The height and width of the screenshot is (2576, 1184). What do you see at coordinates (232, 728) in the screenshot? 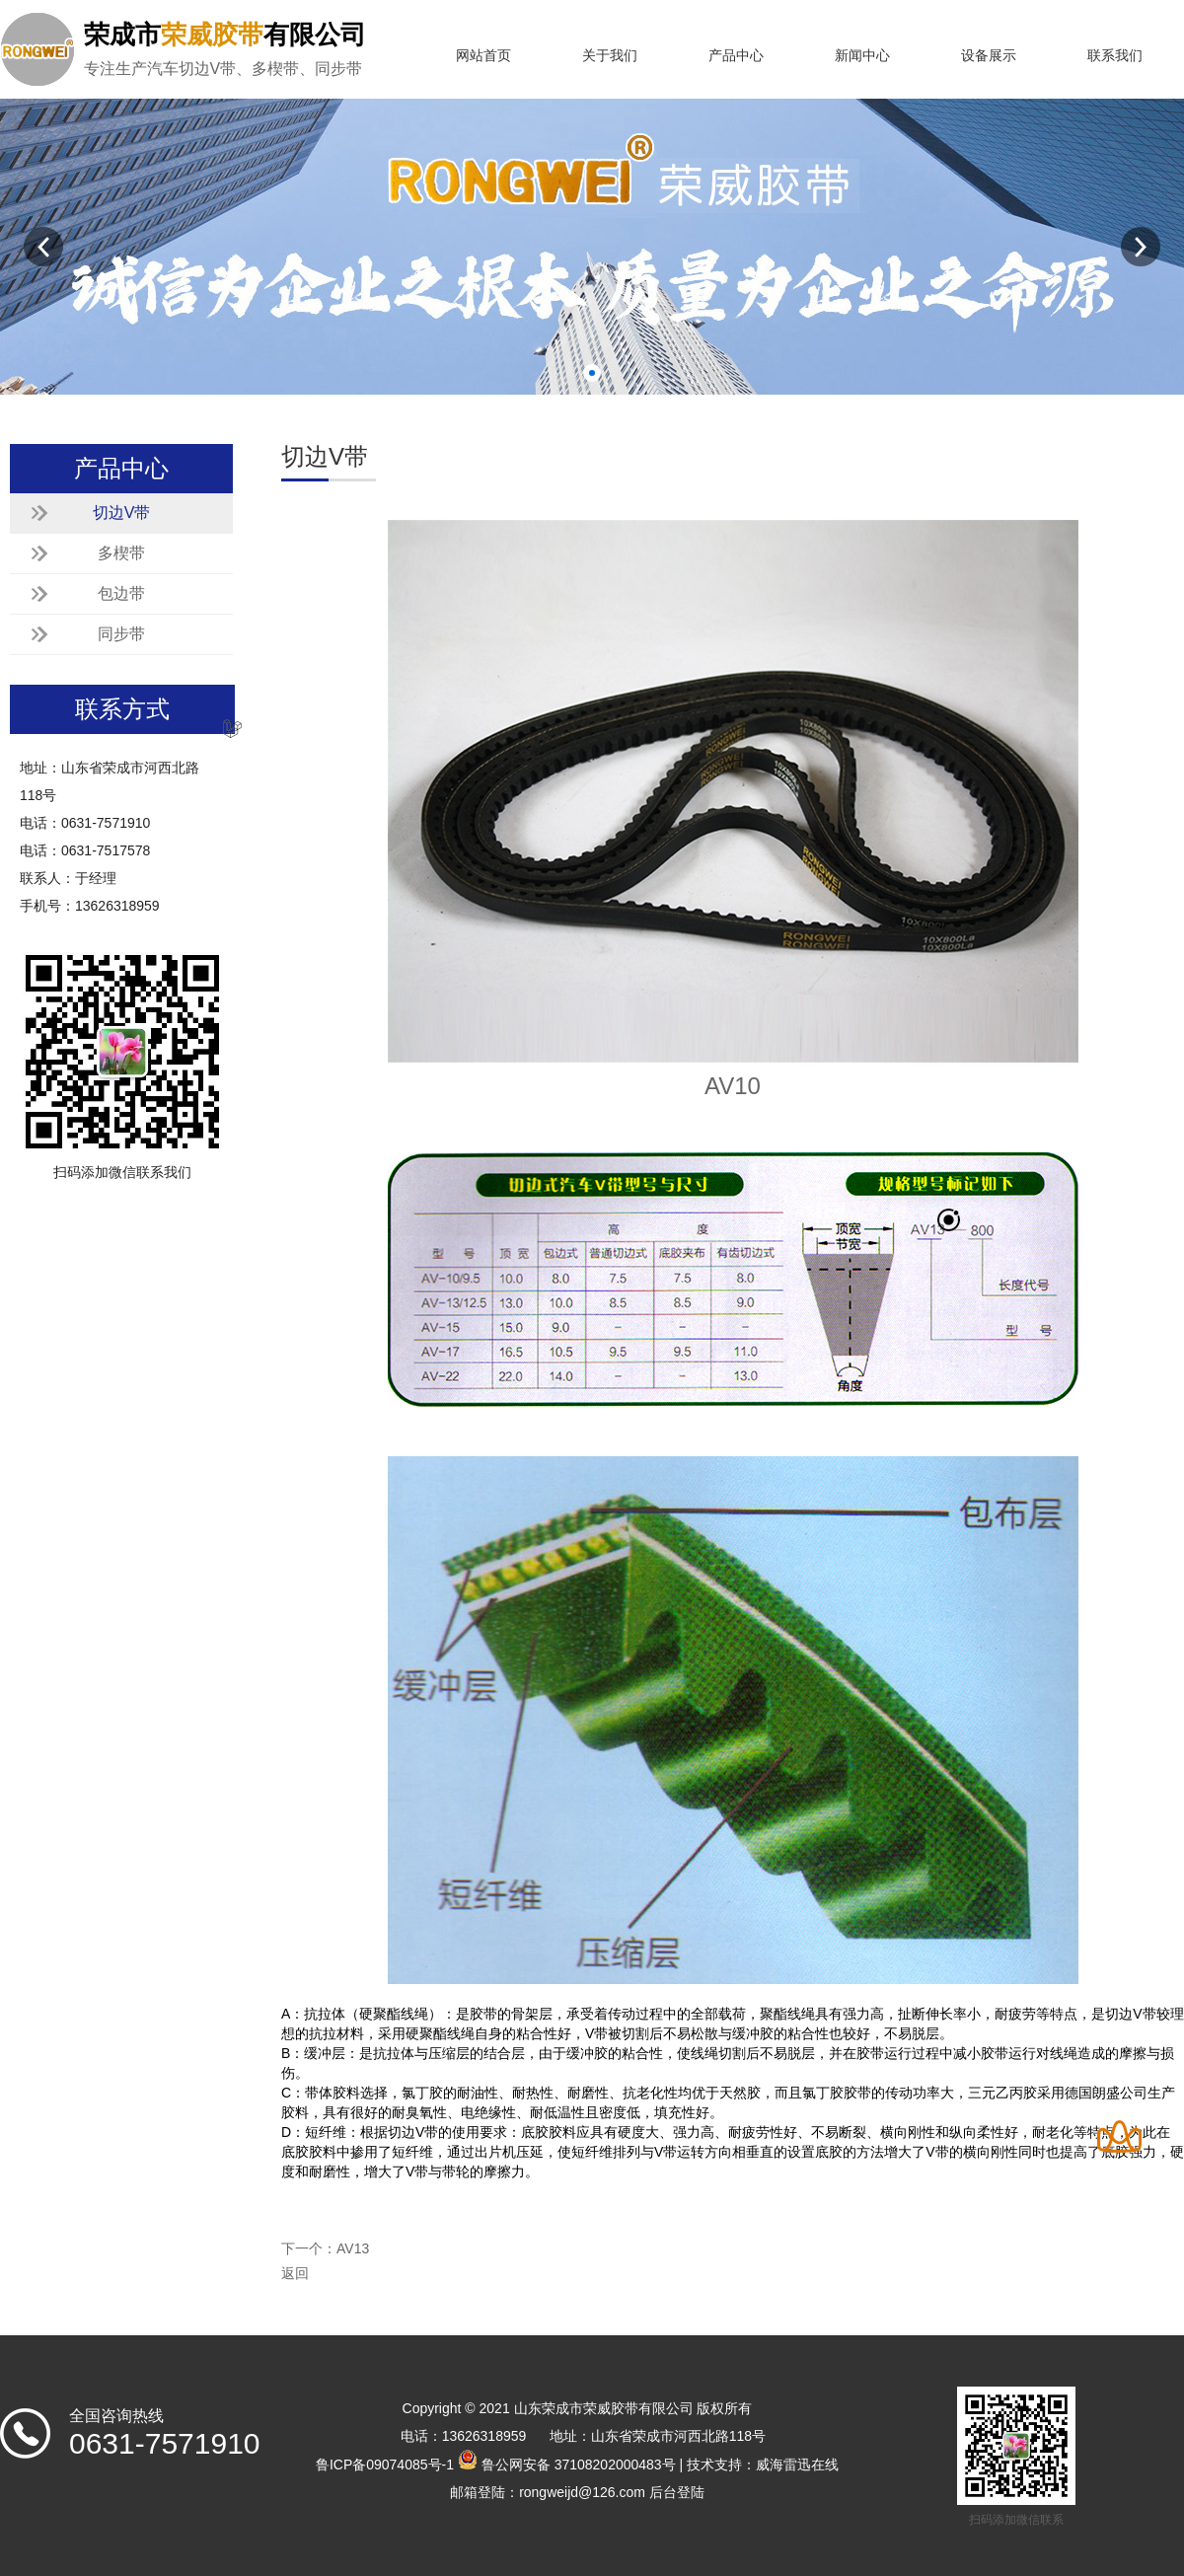
I see `Laravel framework branding or integration` at bounding box center [232, 728].